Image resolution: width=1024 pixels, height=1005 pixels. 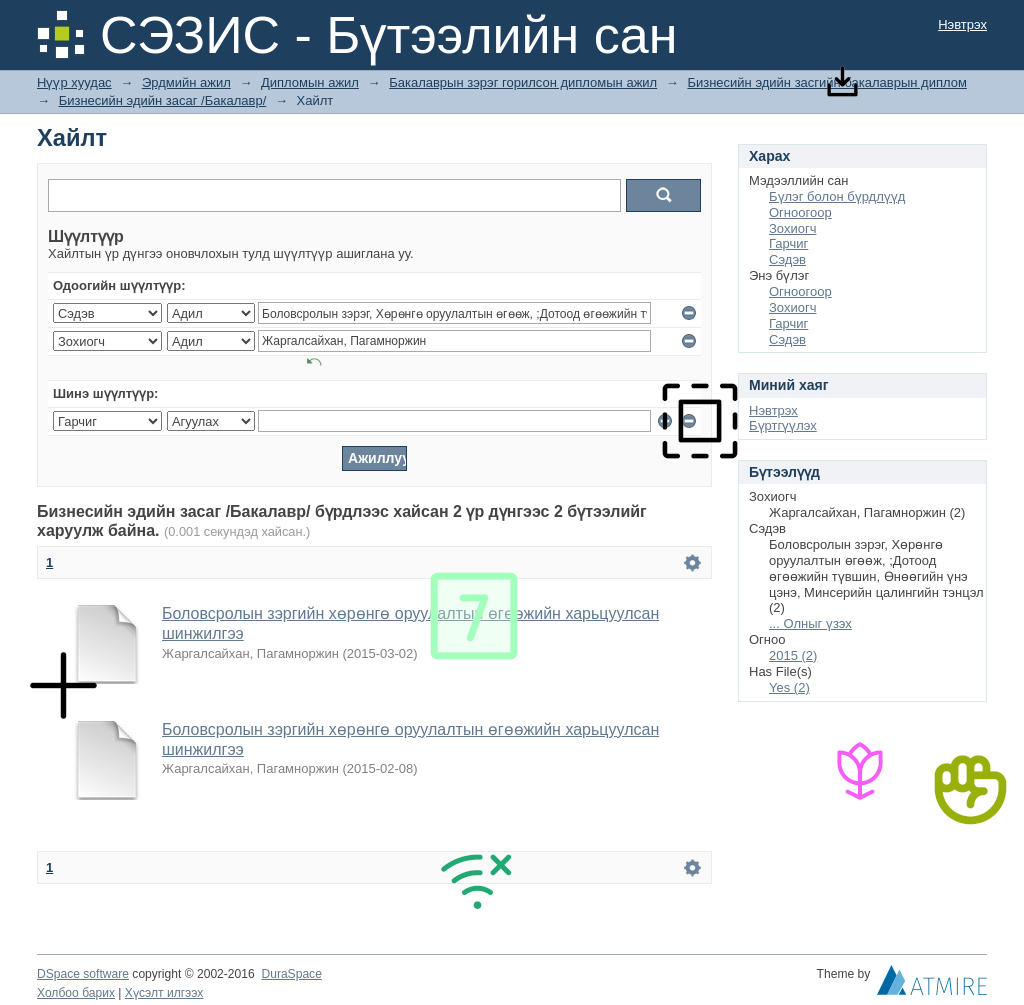 I want to click on add a new item, so click(x=63, y=685).